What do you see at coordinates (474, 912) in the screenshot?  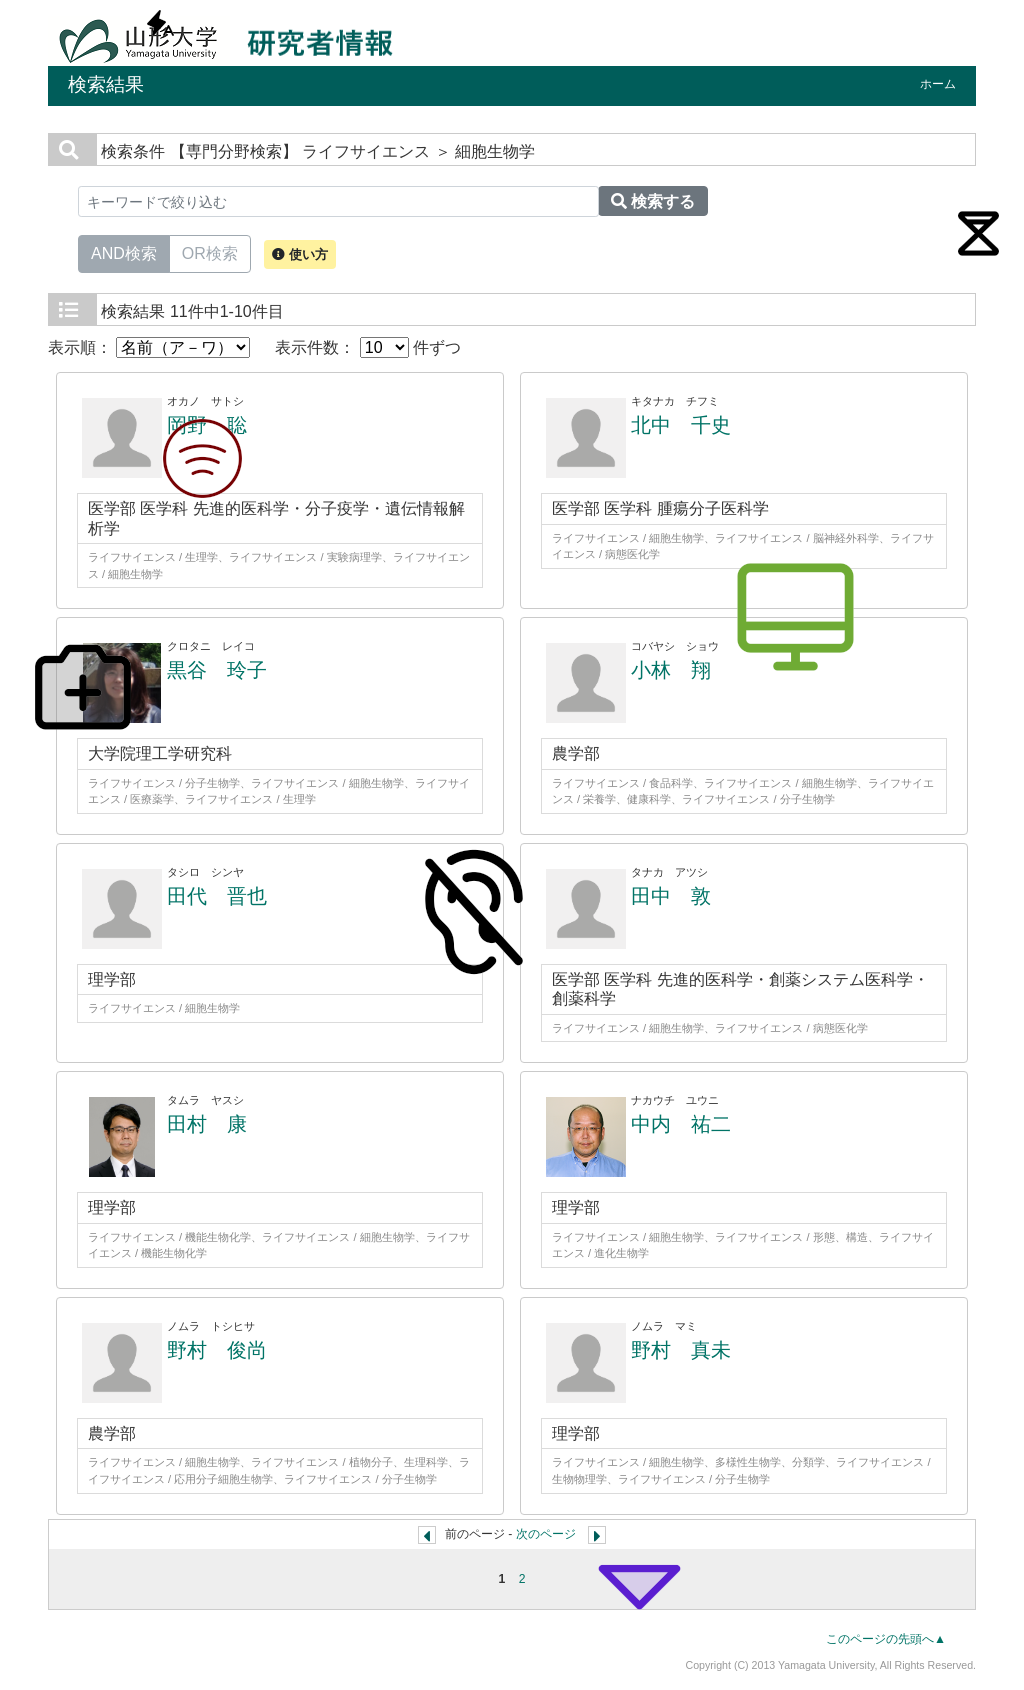 I see `indicates hearing assistance is disabled` at bounding box center [474, 912].